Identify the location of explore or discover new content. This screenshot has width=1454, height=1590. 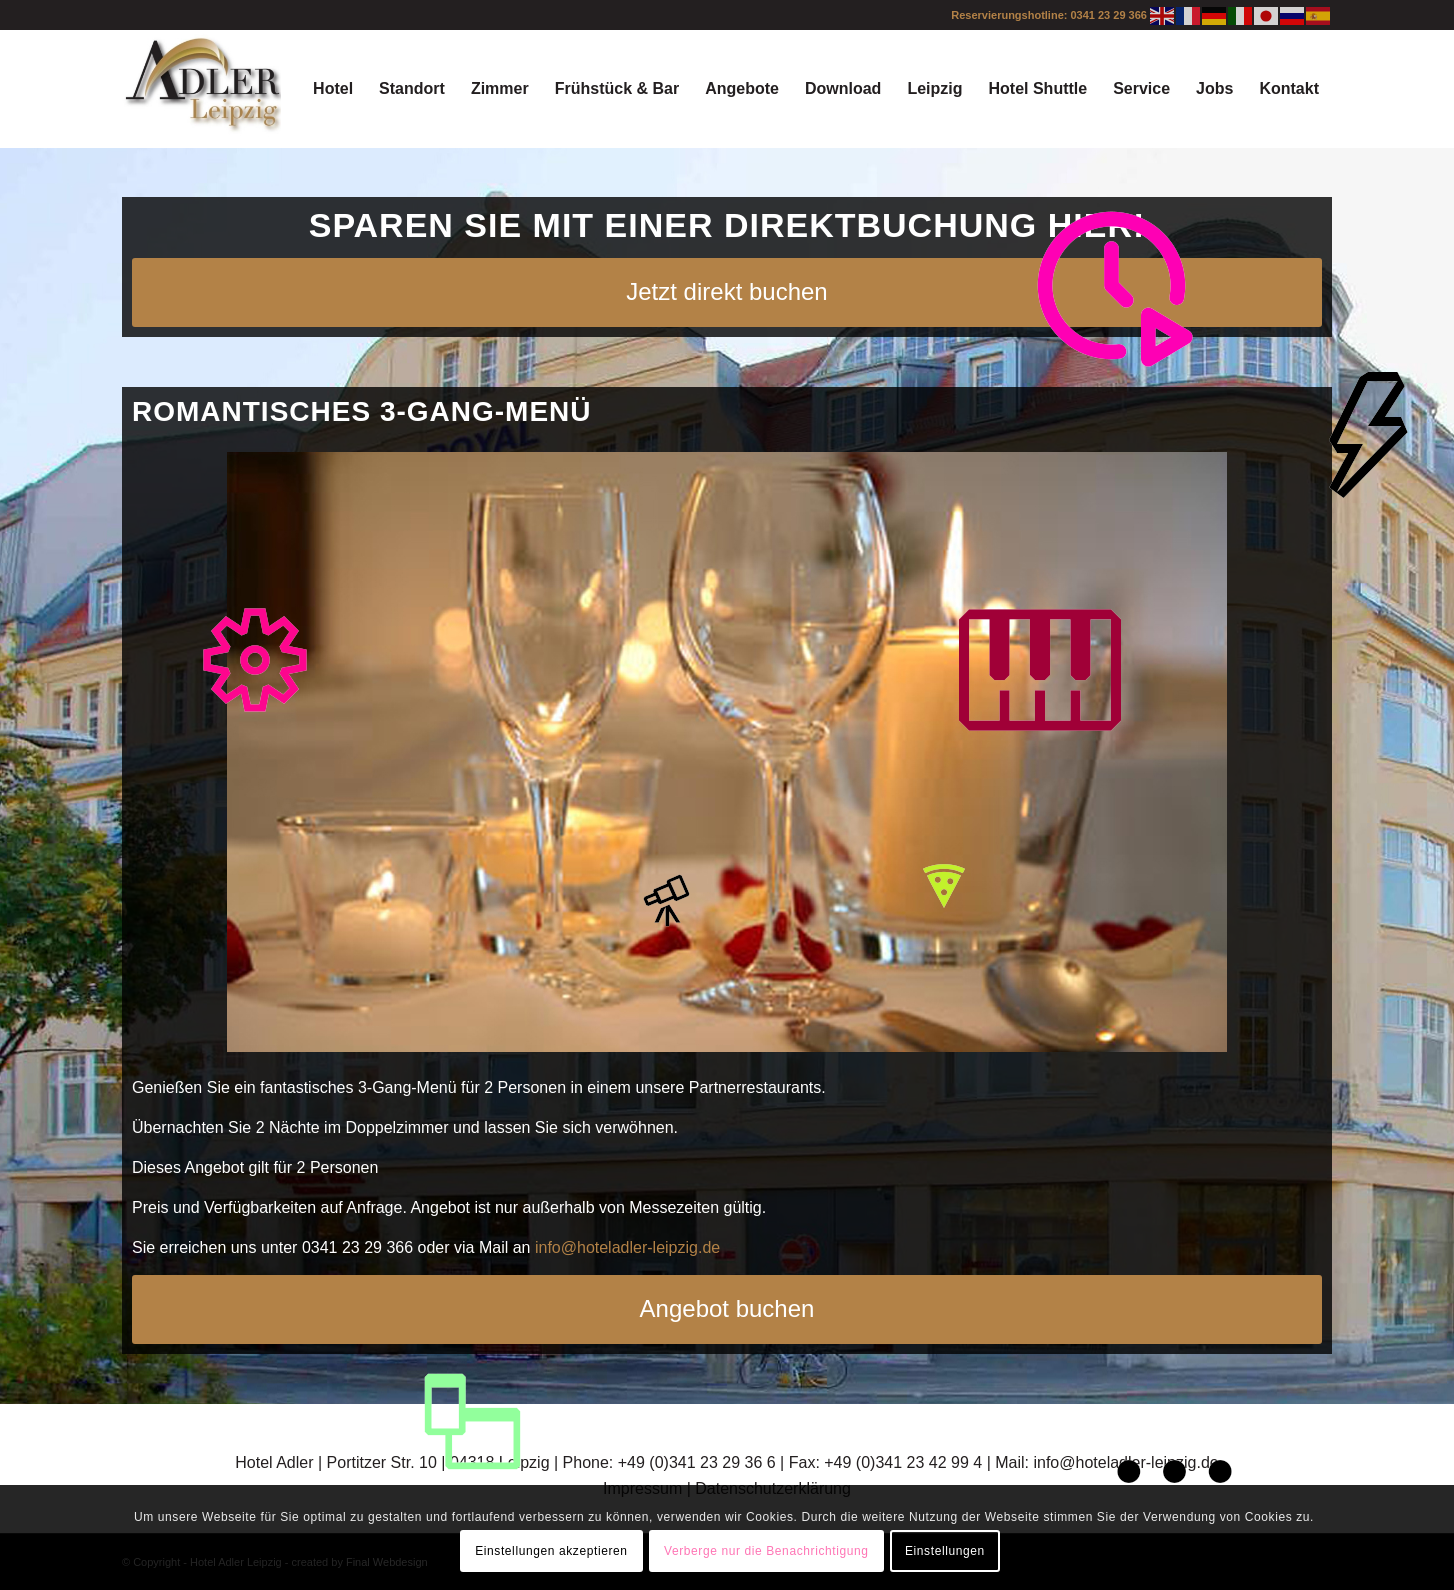
(667, 900).